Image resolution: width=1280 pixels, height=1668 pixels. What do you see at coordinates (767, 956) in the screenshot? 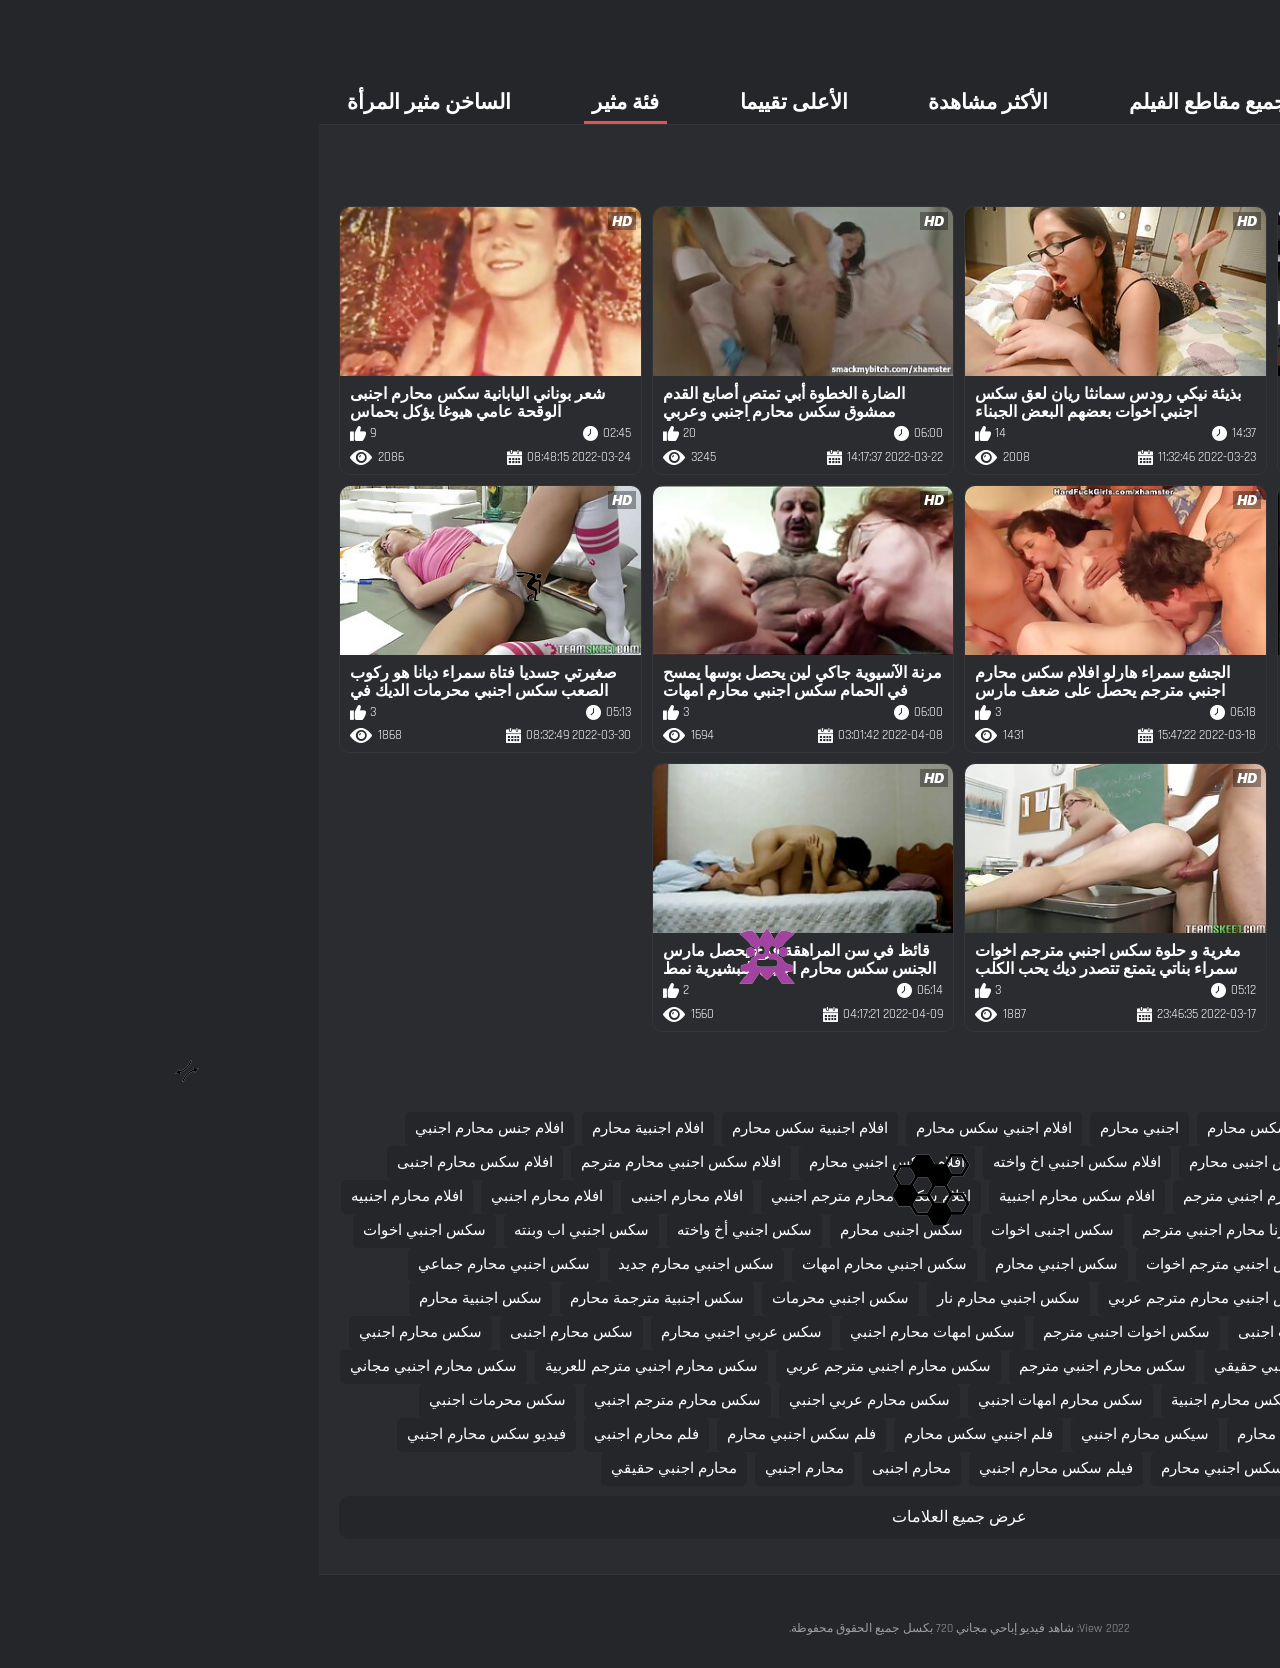
I see `decorative tribal or aztec-style game badge` at bounding box center [767, 956].